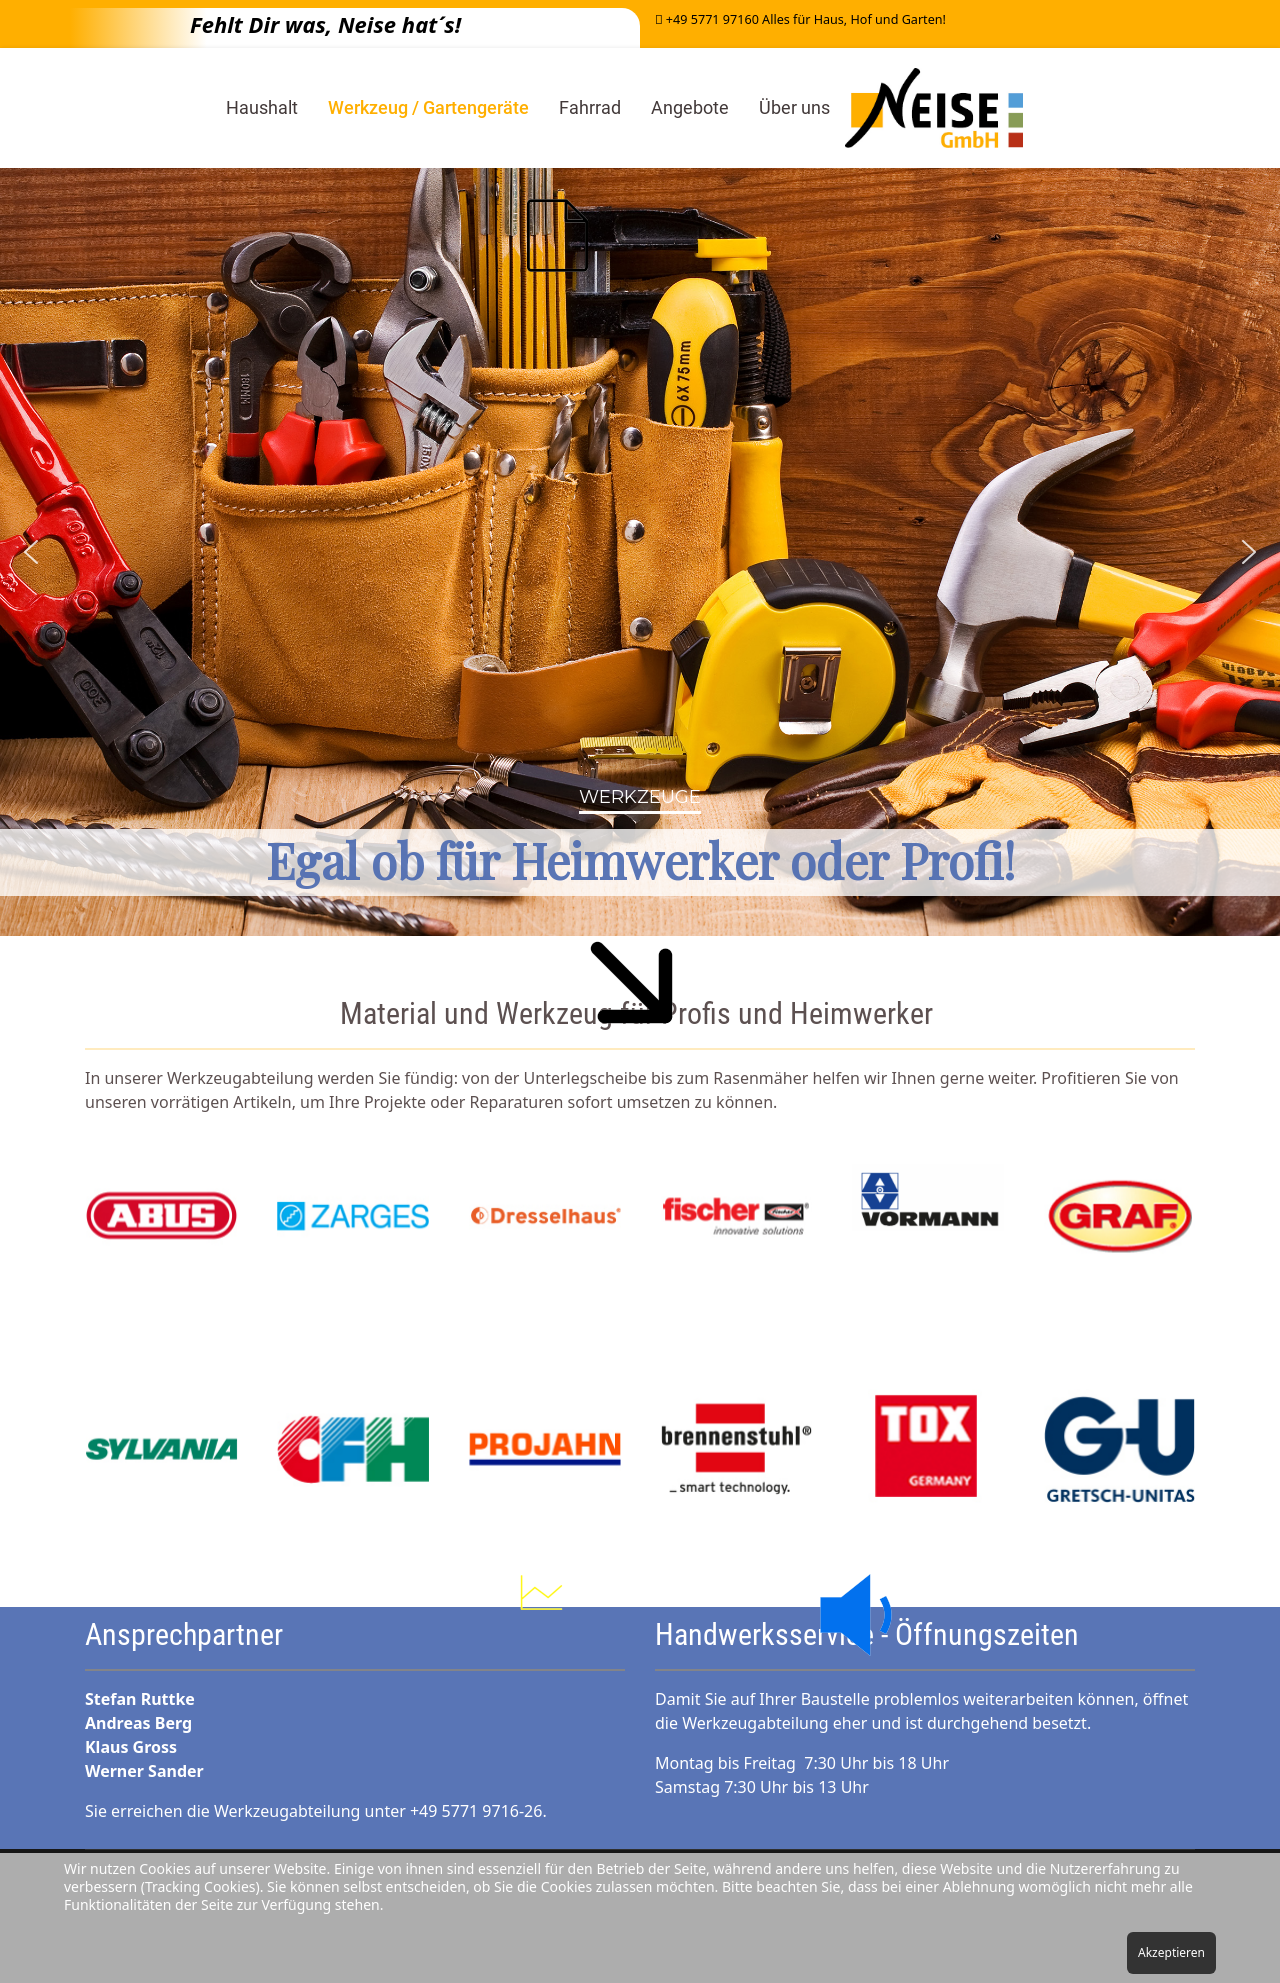  I want to click on adjust volume to low level, so click(856, 1615).